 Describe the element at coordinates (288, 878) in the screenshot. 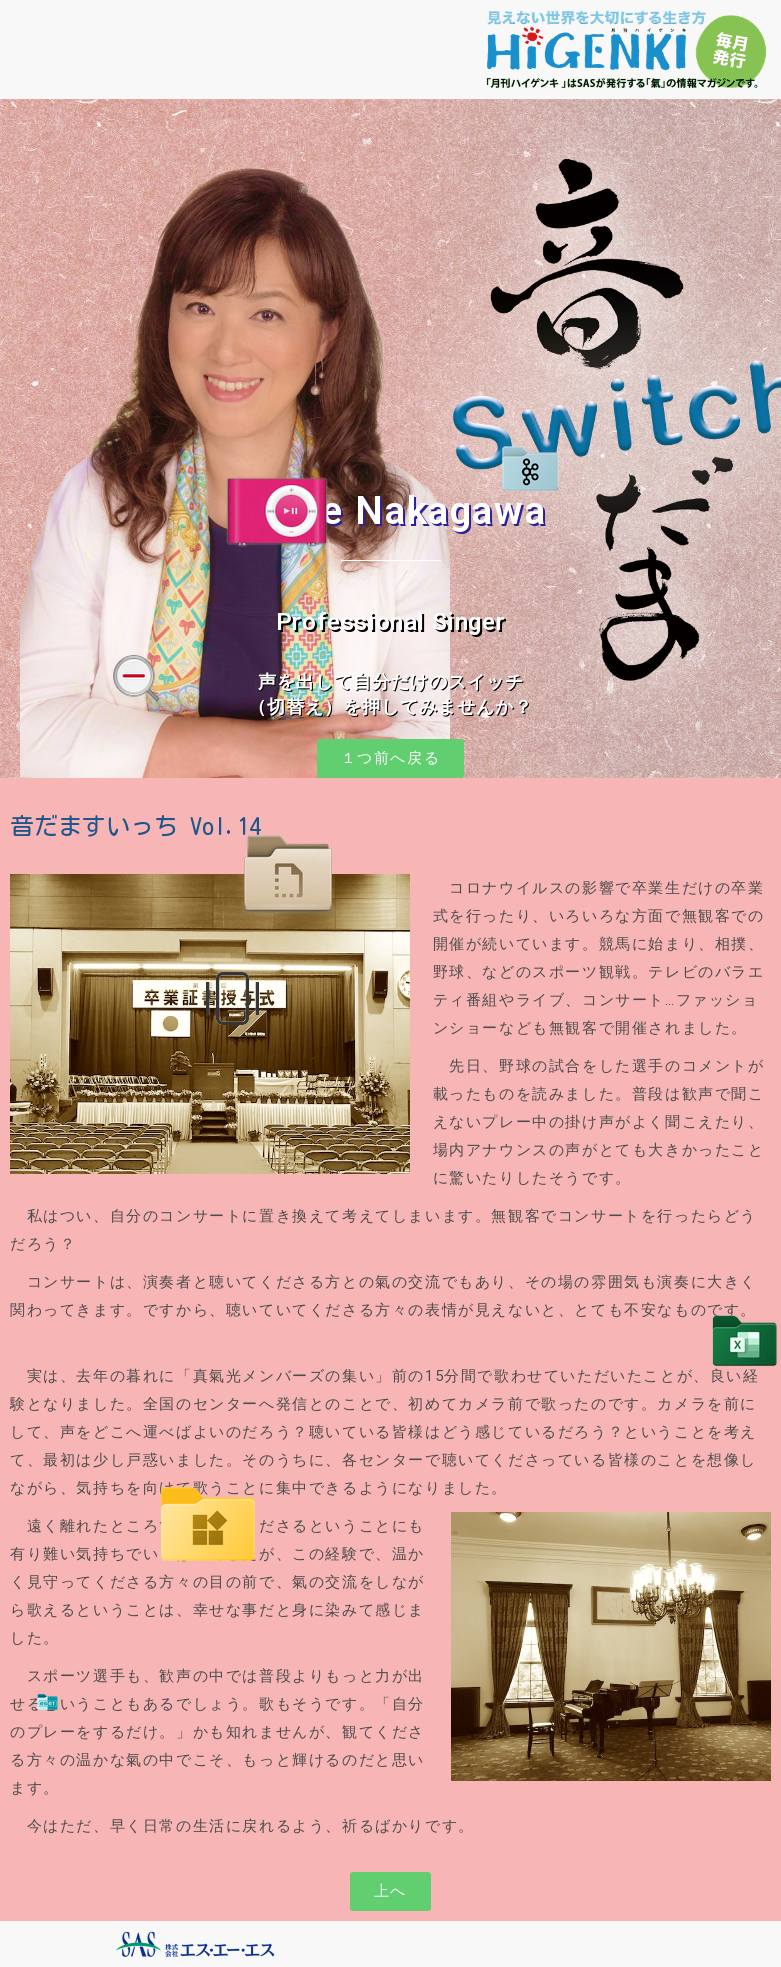

I see `access your templates folder` at that location.